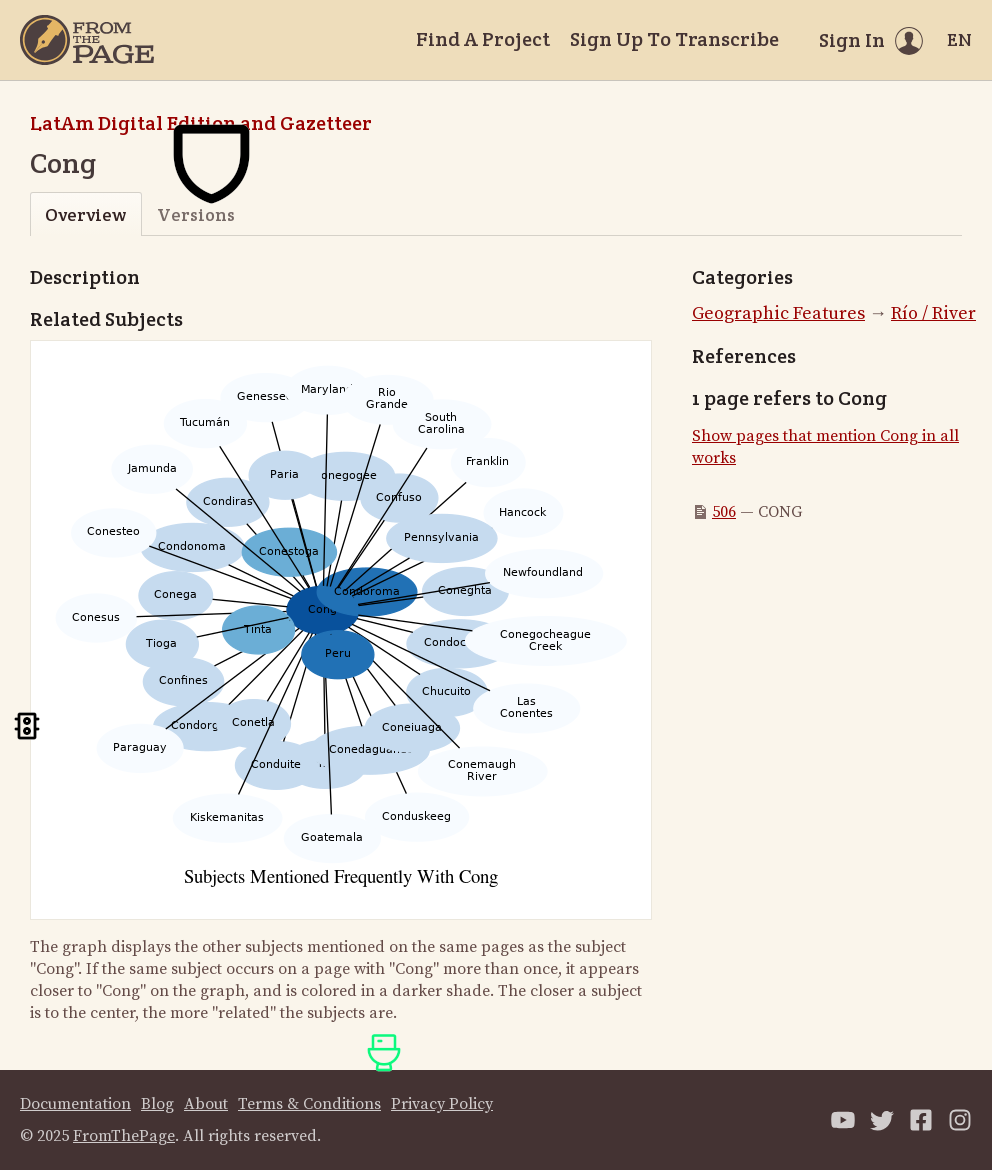  I want to click on indicates restroom location, so click(384, 1052).